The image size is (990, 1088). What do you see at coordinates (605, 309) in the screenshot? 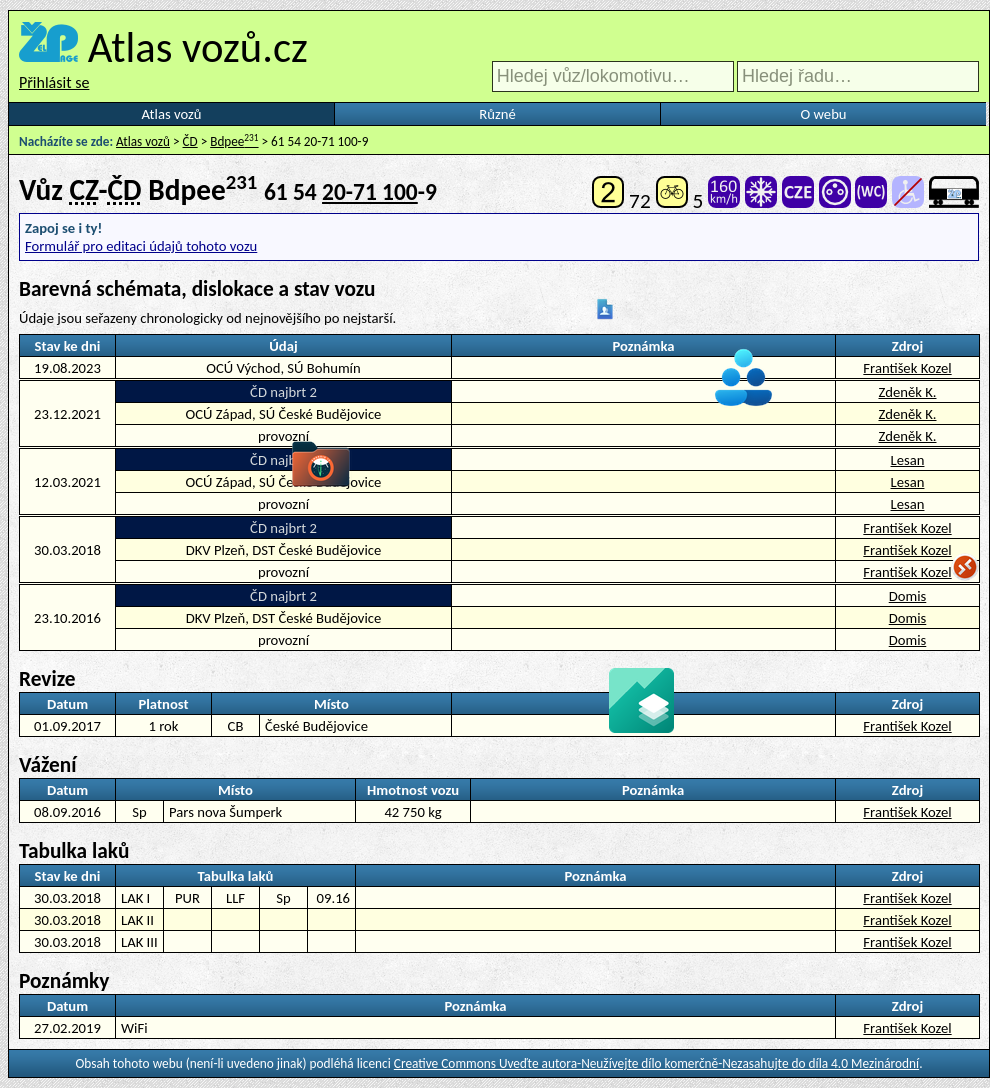
I see `user data or contacts file` at bounding box center [605, 309].